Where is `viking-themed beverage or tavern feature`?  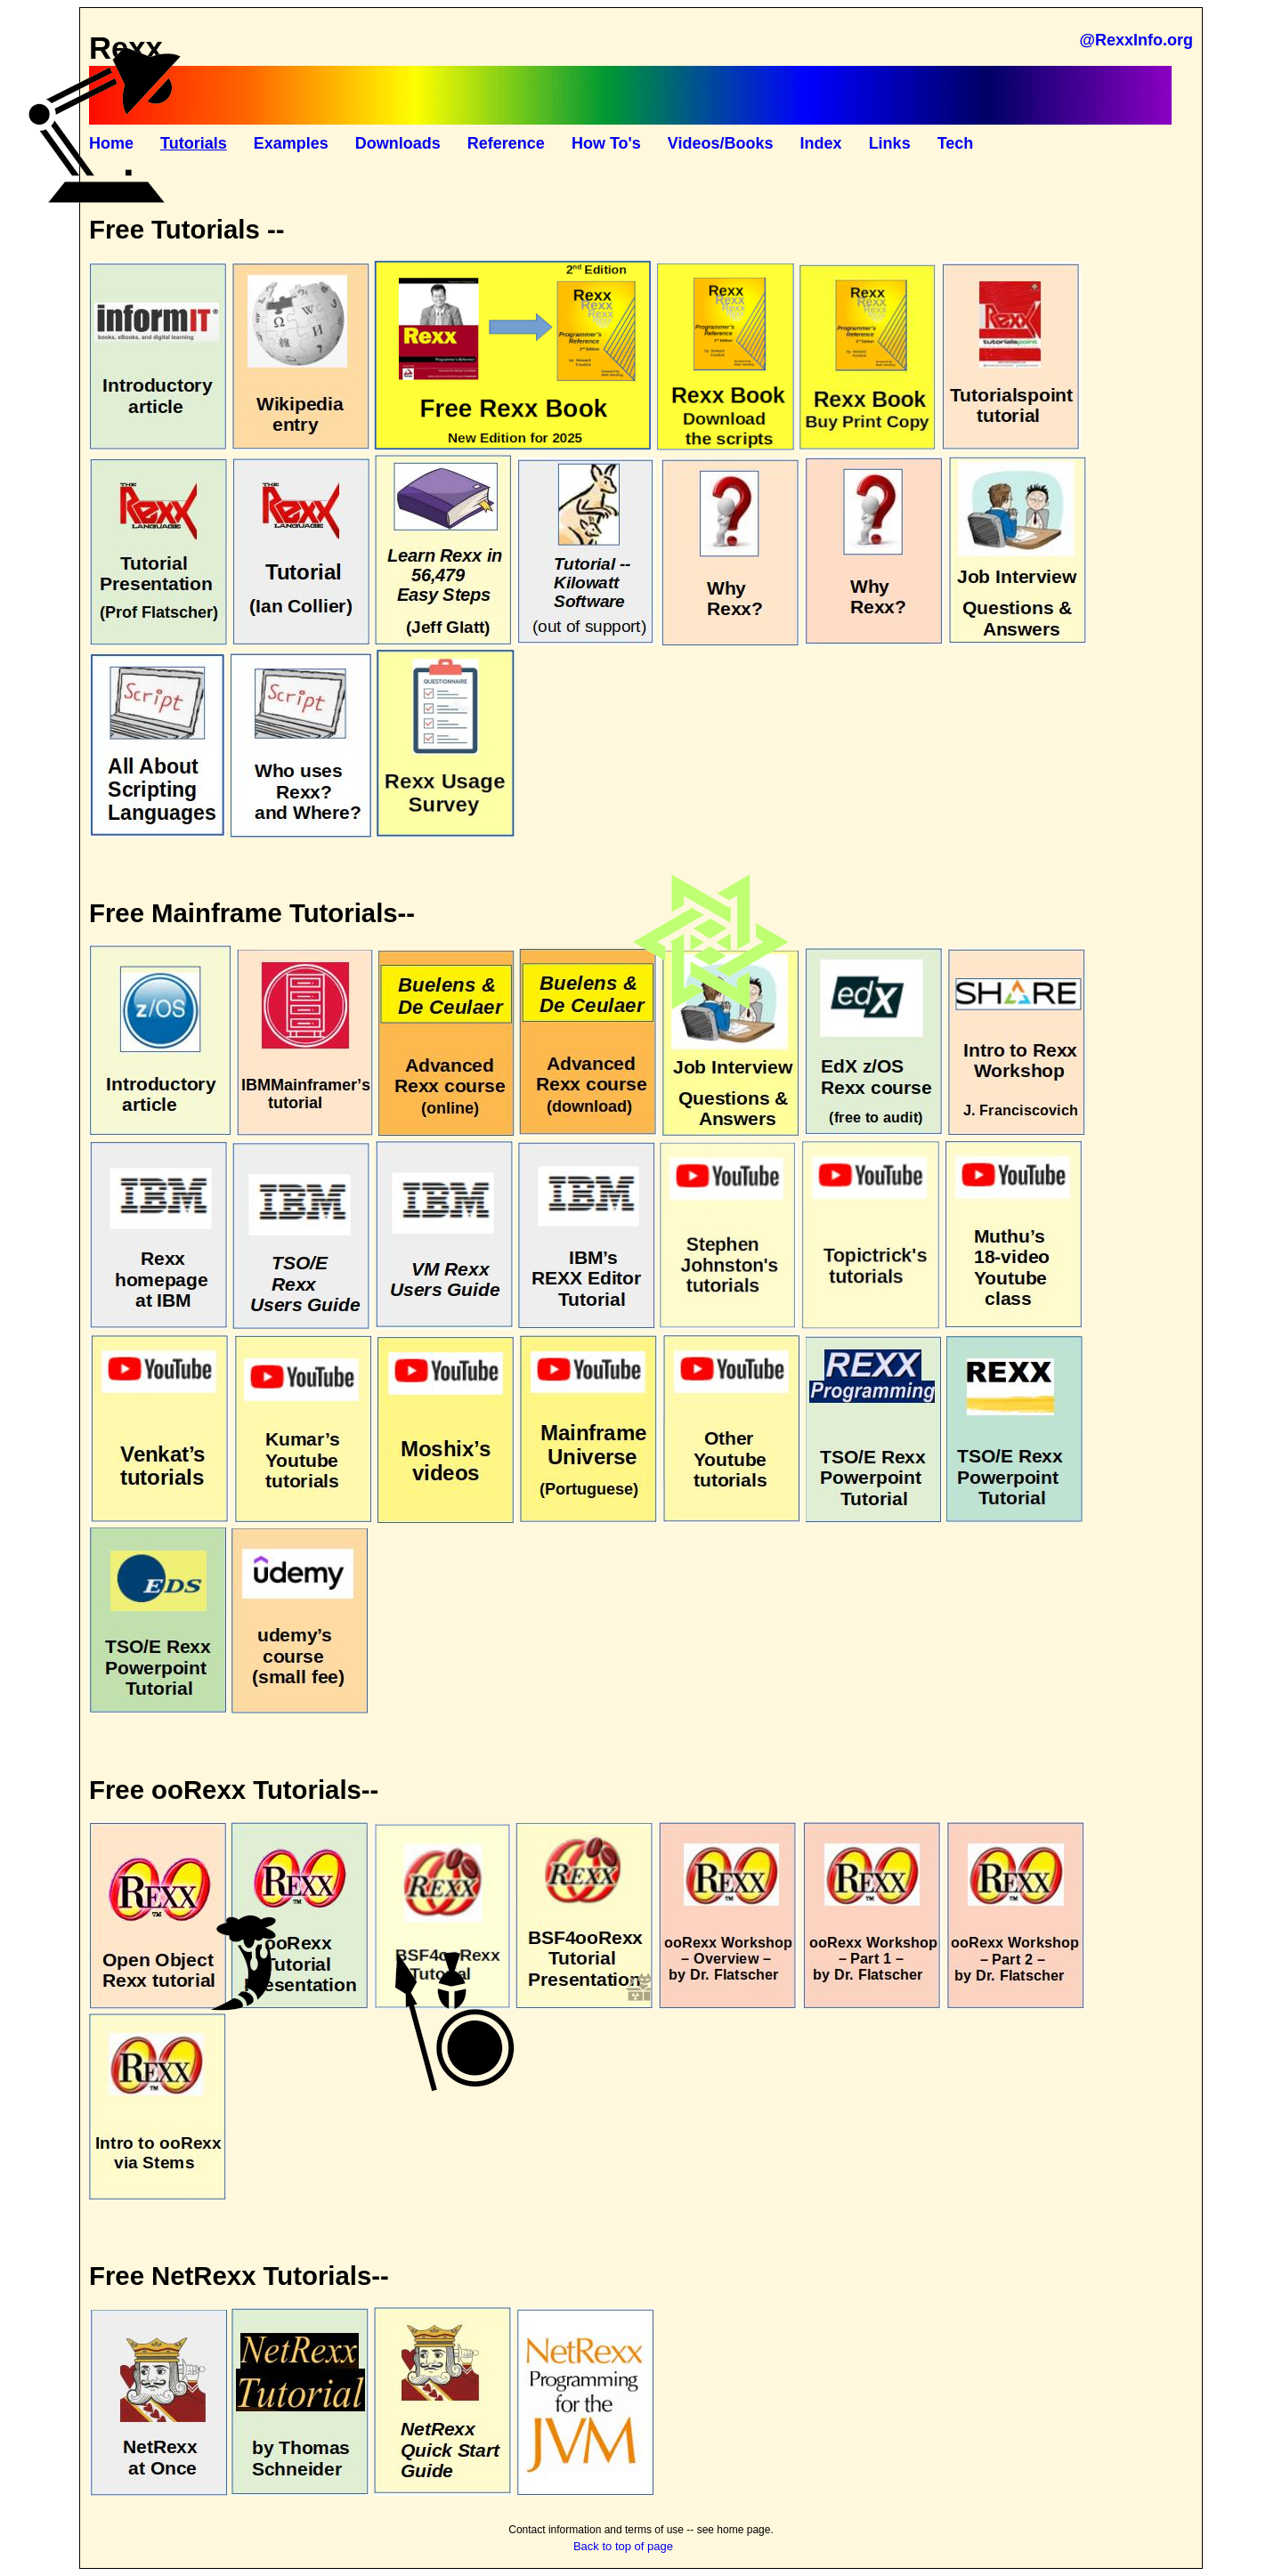
viking-themed beverage or tavern feature is located at coordinates (244, 1961).